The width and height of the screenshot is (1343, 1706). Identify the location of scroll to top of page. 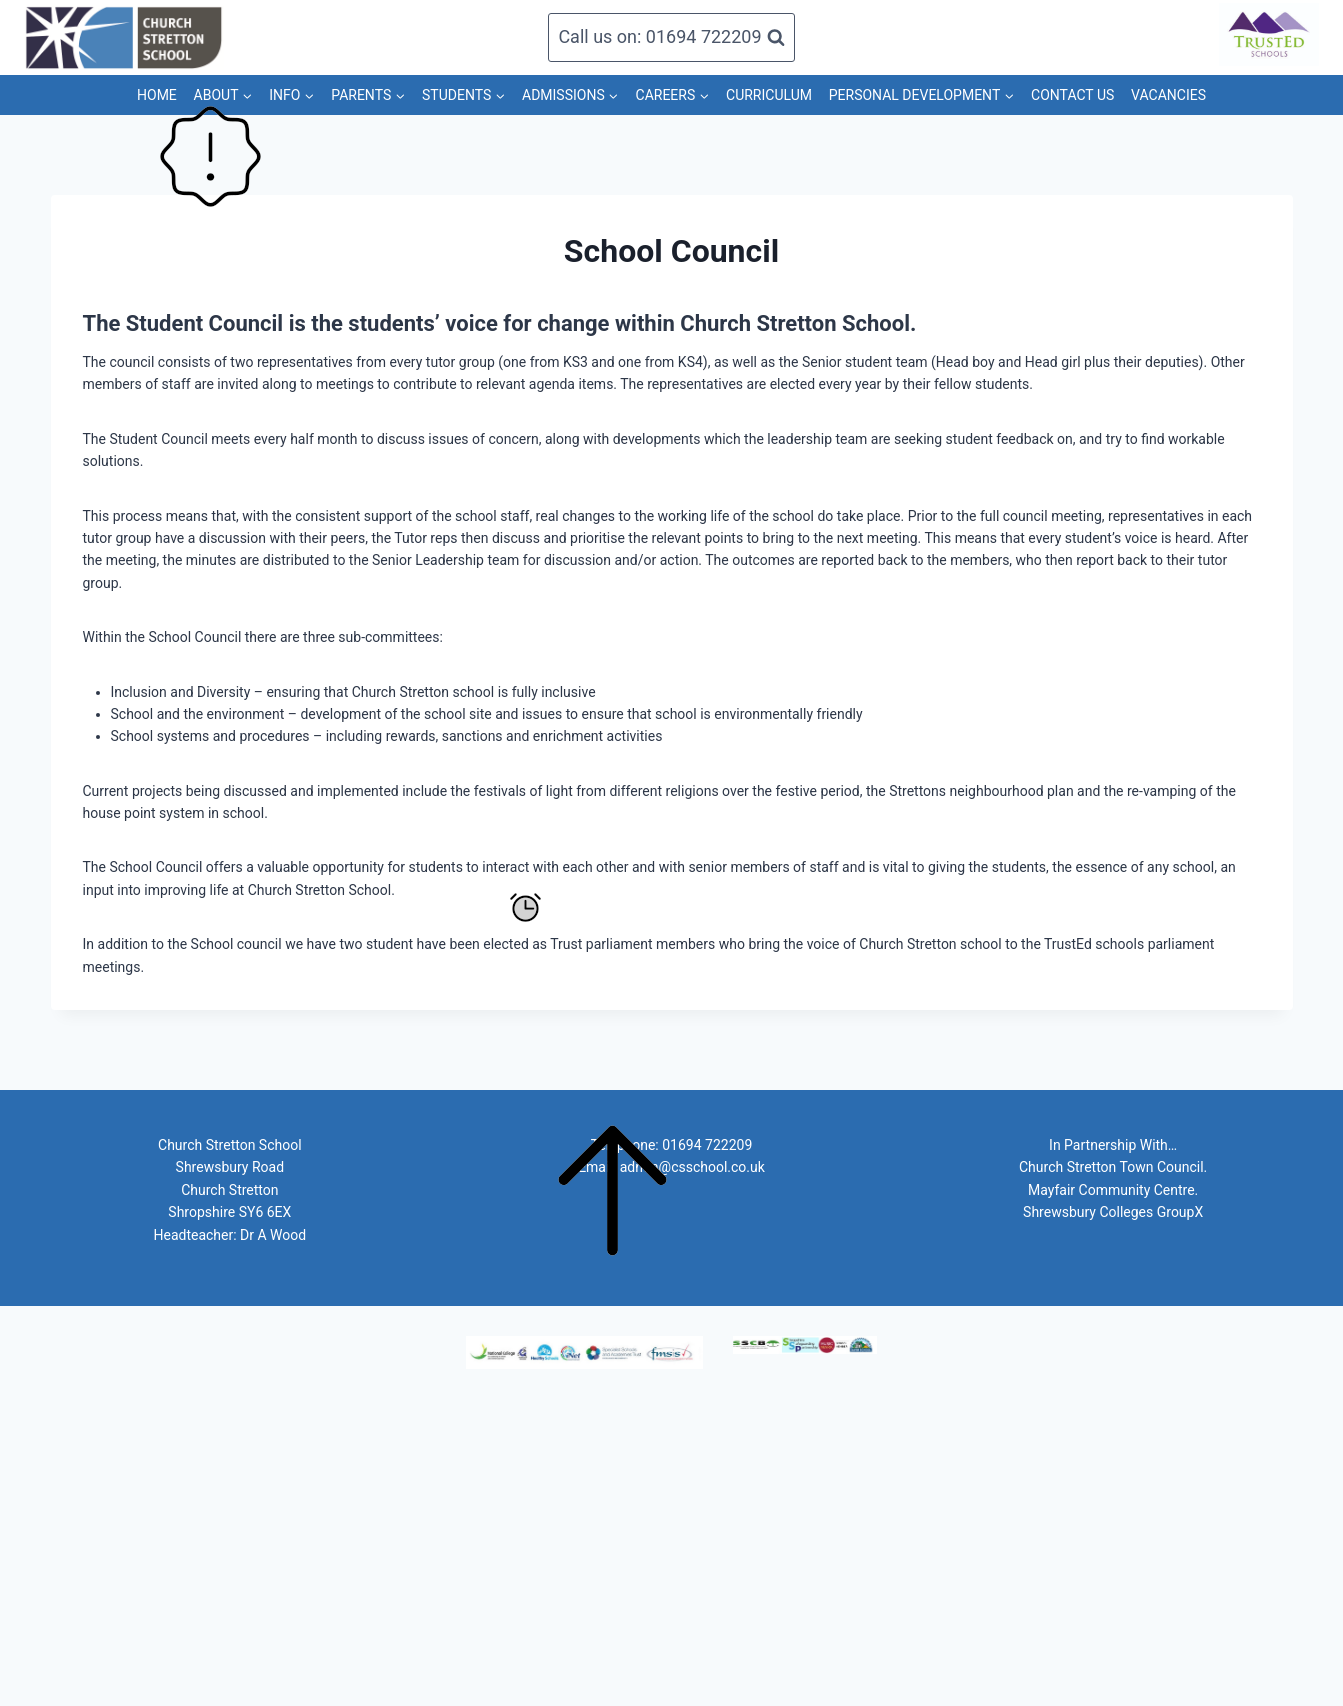
(612, 1190).